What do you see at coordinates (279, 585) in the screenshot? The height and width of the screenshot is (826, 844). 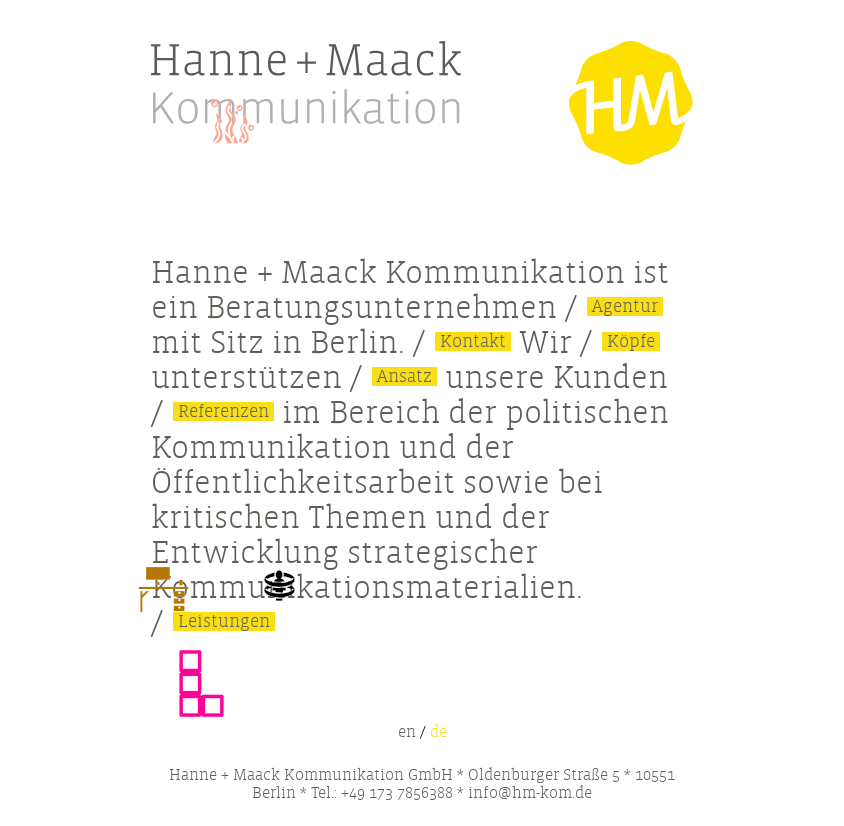 I see `activate teleportation portal` at bounding box center [279, 585].